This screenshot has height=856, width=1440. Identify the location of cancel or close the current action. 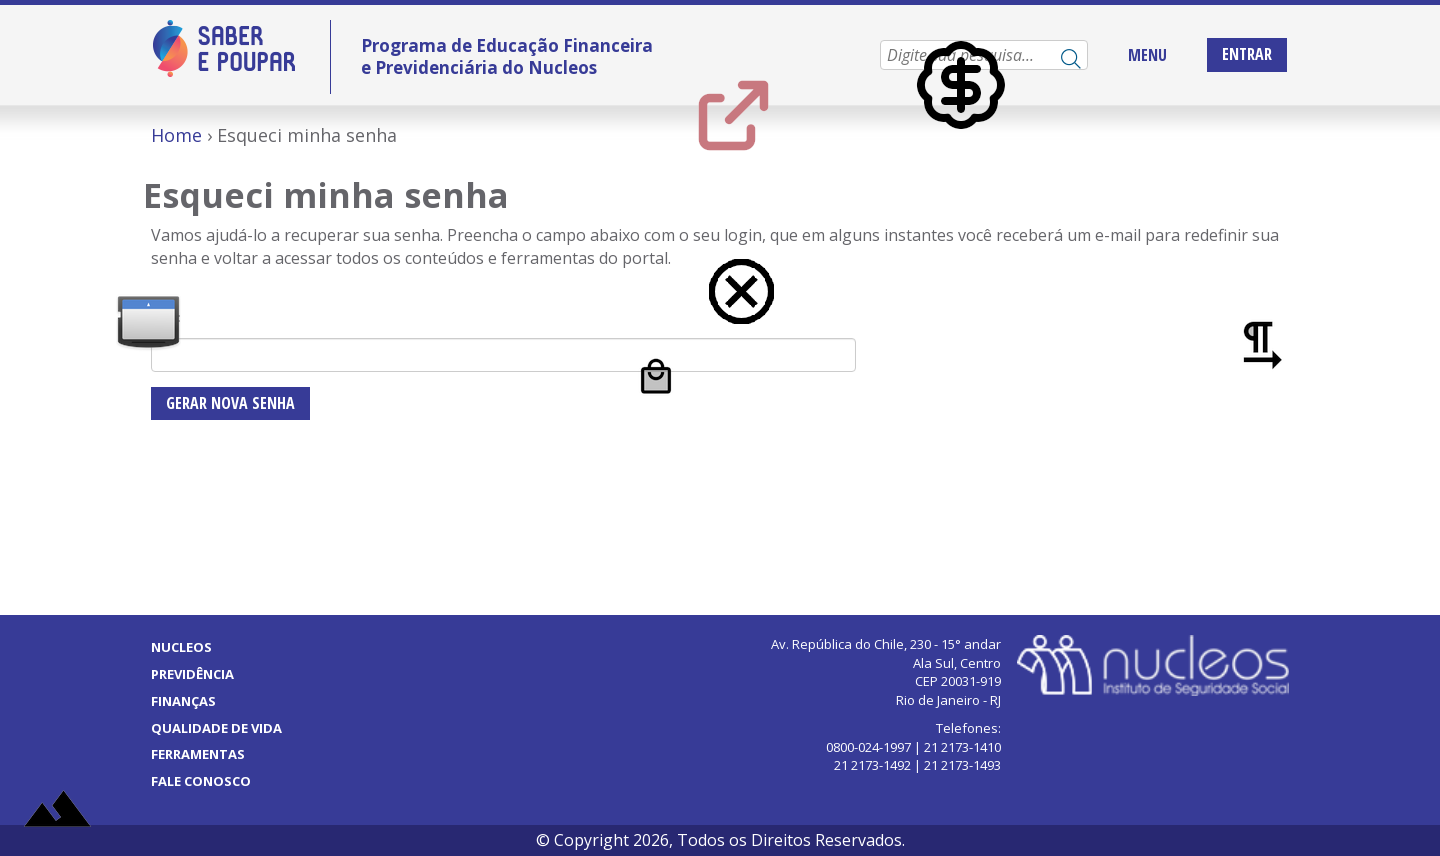
(741, 291).